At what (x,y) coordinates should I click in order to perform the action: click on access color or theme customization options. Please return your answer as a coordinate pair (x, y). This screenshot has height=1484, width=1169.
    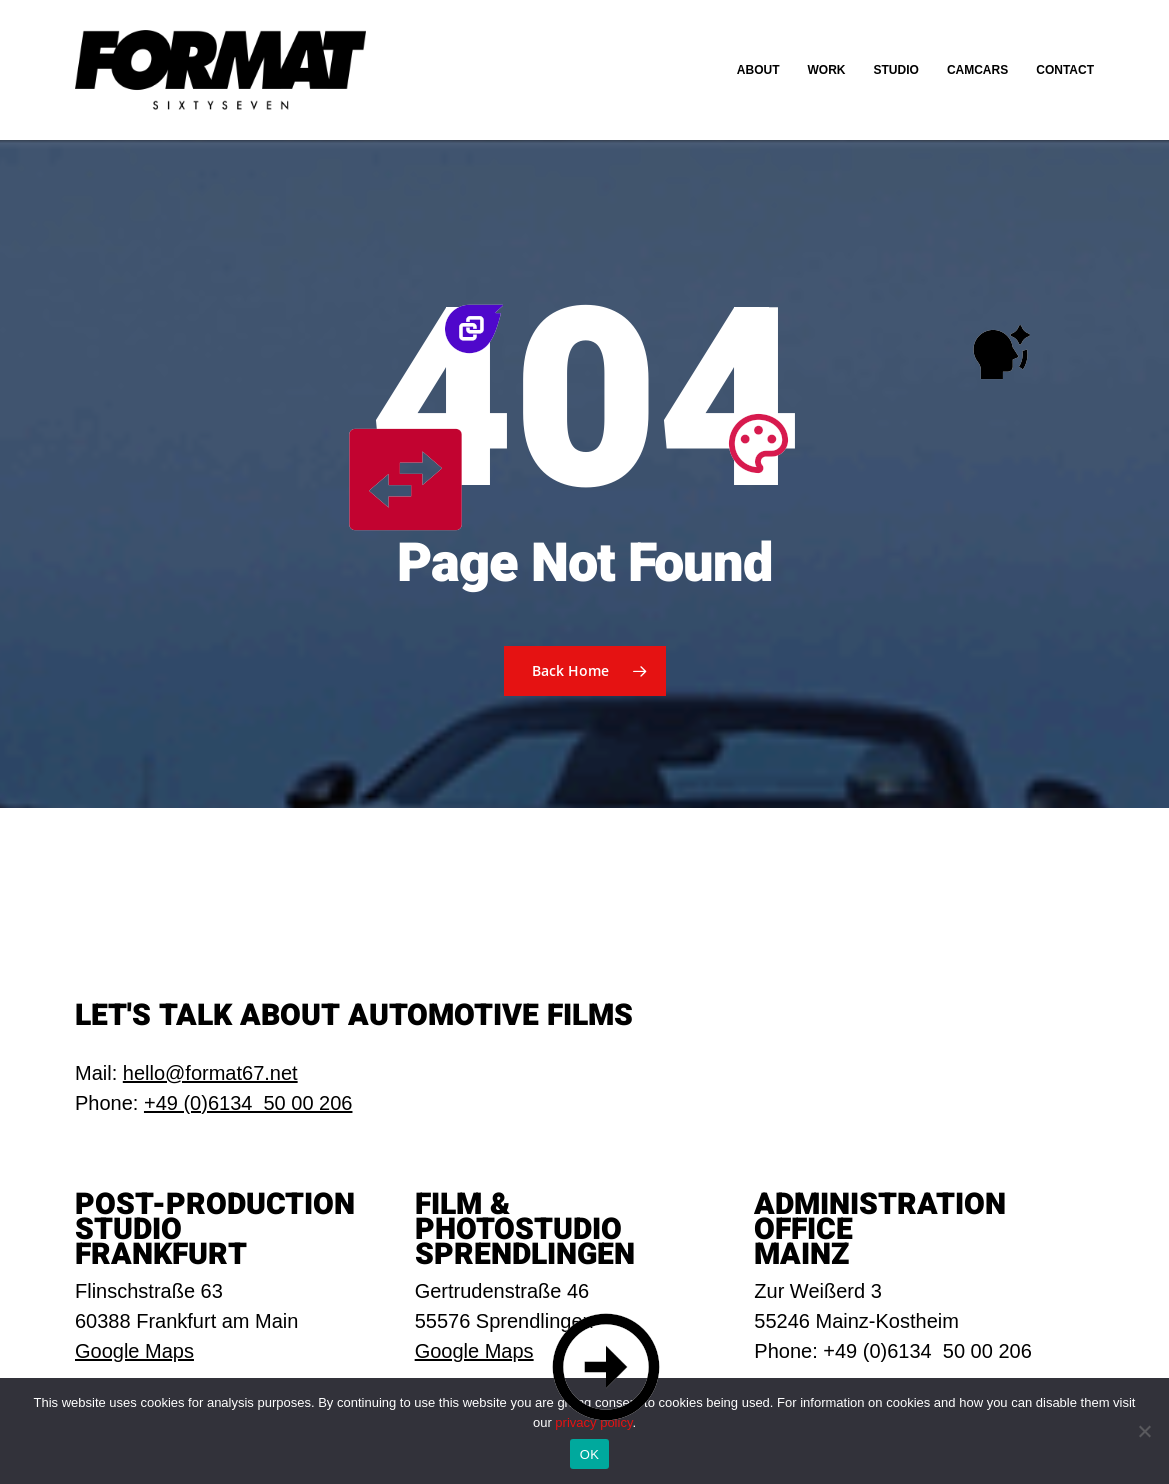
    Looking at the image, I should click on (758, 443).